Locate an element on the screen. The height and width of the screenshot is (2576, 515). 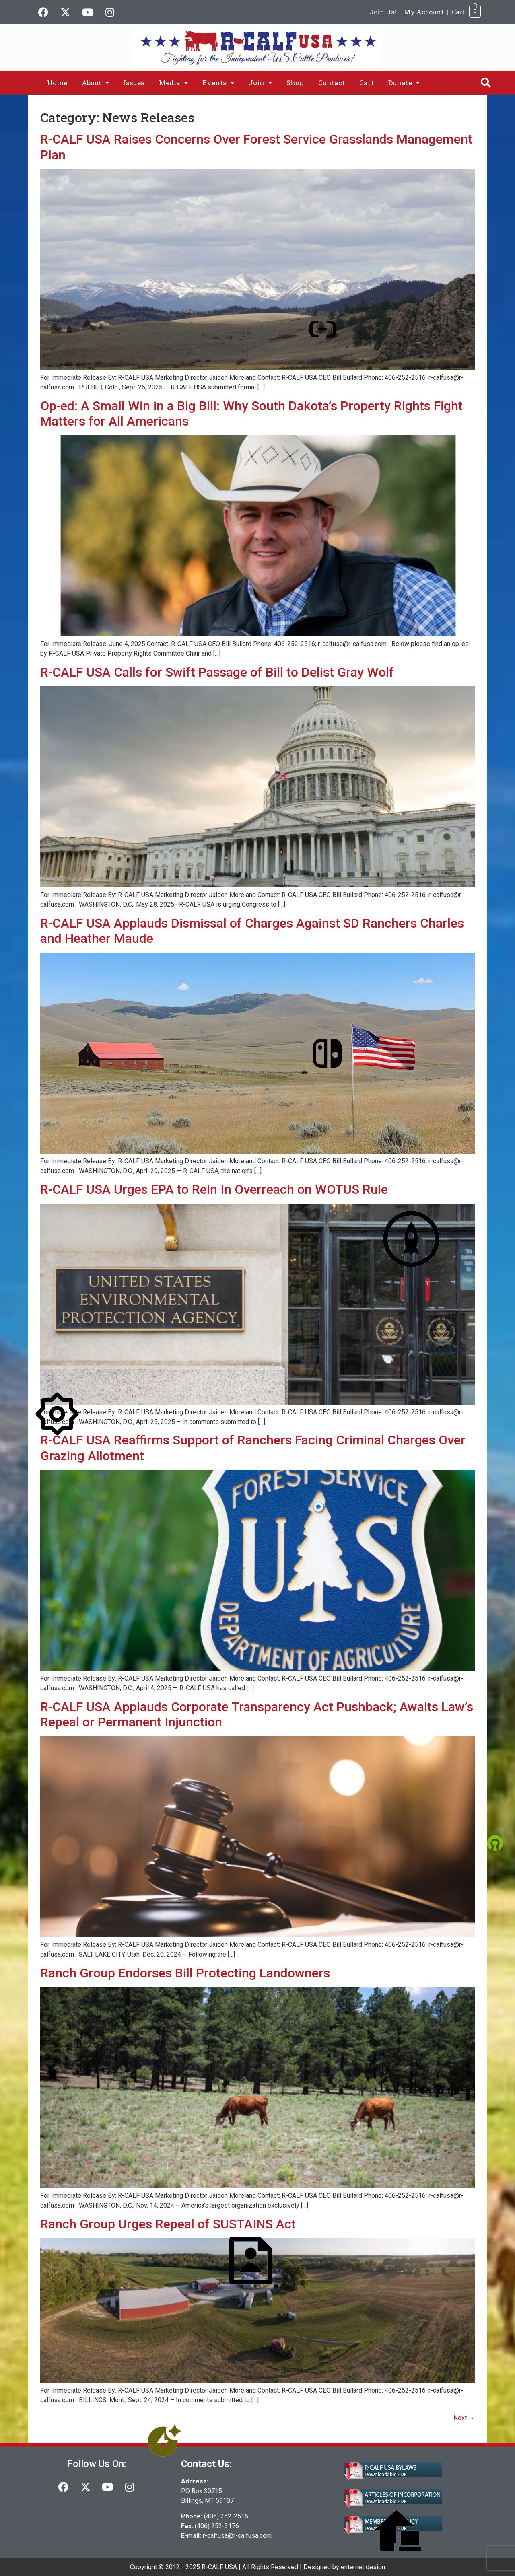
nintendo switch logo is located at coordinates (327, 1053).